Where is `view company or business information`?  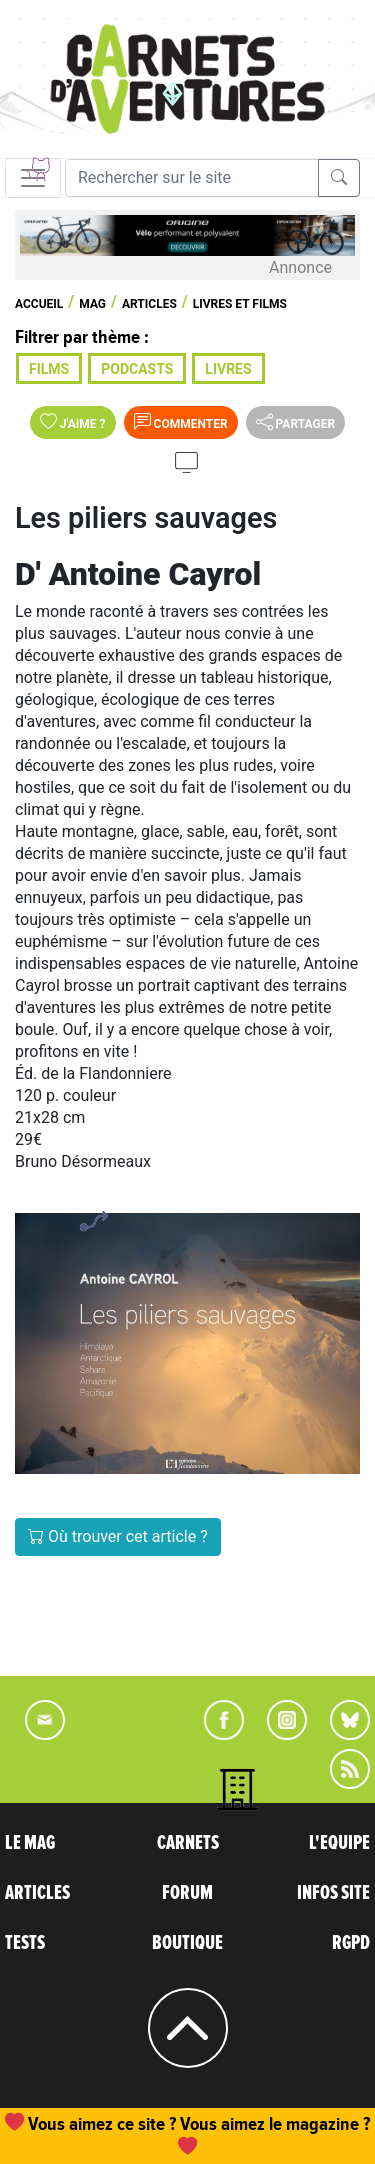
view company or business information is located at coordinates (237, 1789).